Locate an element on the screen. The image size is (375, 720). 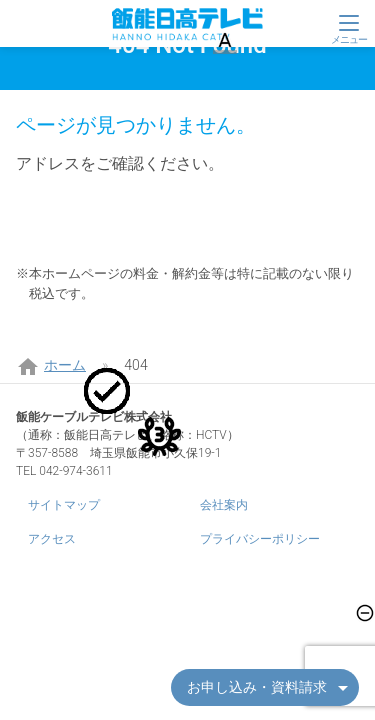
indicates a completed or successful action is located at coordinates (107, 391).